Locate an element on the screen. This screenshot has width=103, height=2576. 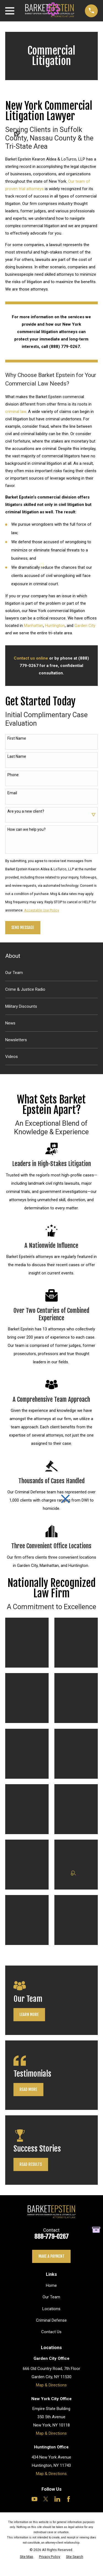
archive this item is located at coordinates (96, 2230).